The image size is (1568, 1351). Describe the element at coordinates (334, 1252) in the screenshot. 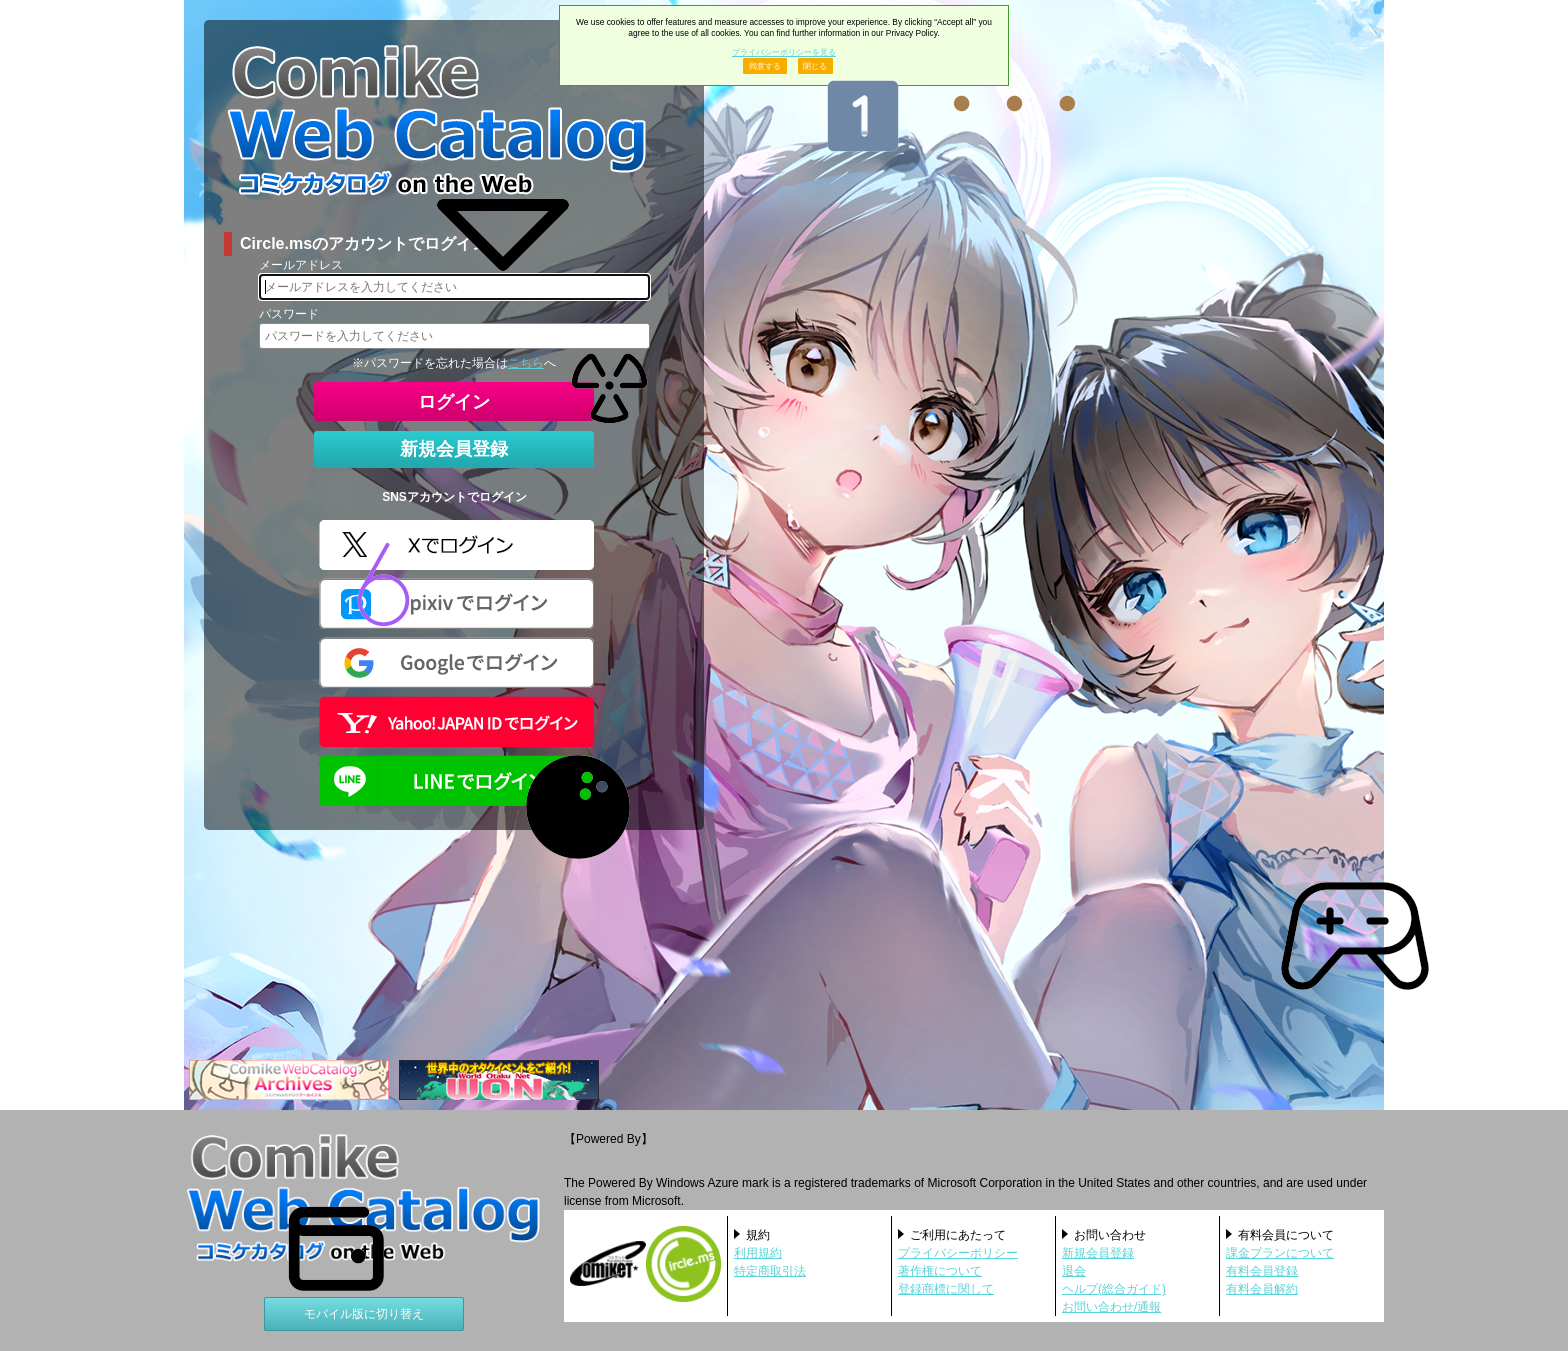

I see `access your wallet or payment methods` at that location.